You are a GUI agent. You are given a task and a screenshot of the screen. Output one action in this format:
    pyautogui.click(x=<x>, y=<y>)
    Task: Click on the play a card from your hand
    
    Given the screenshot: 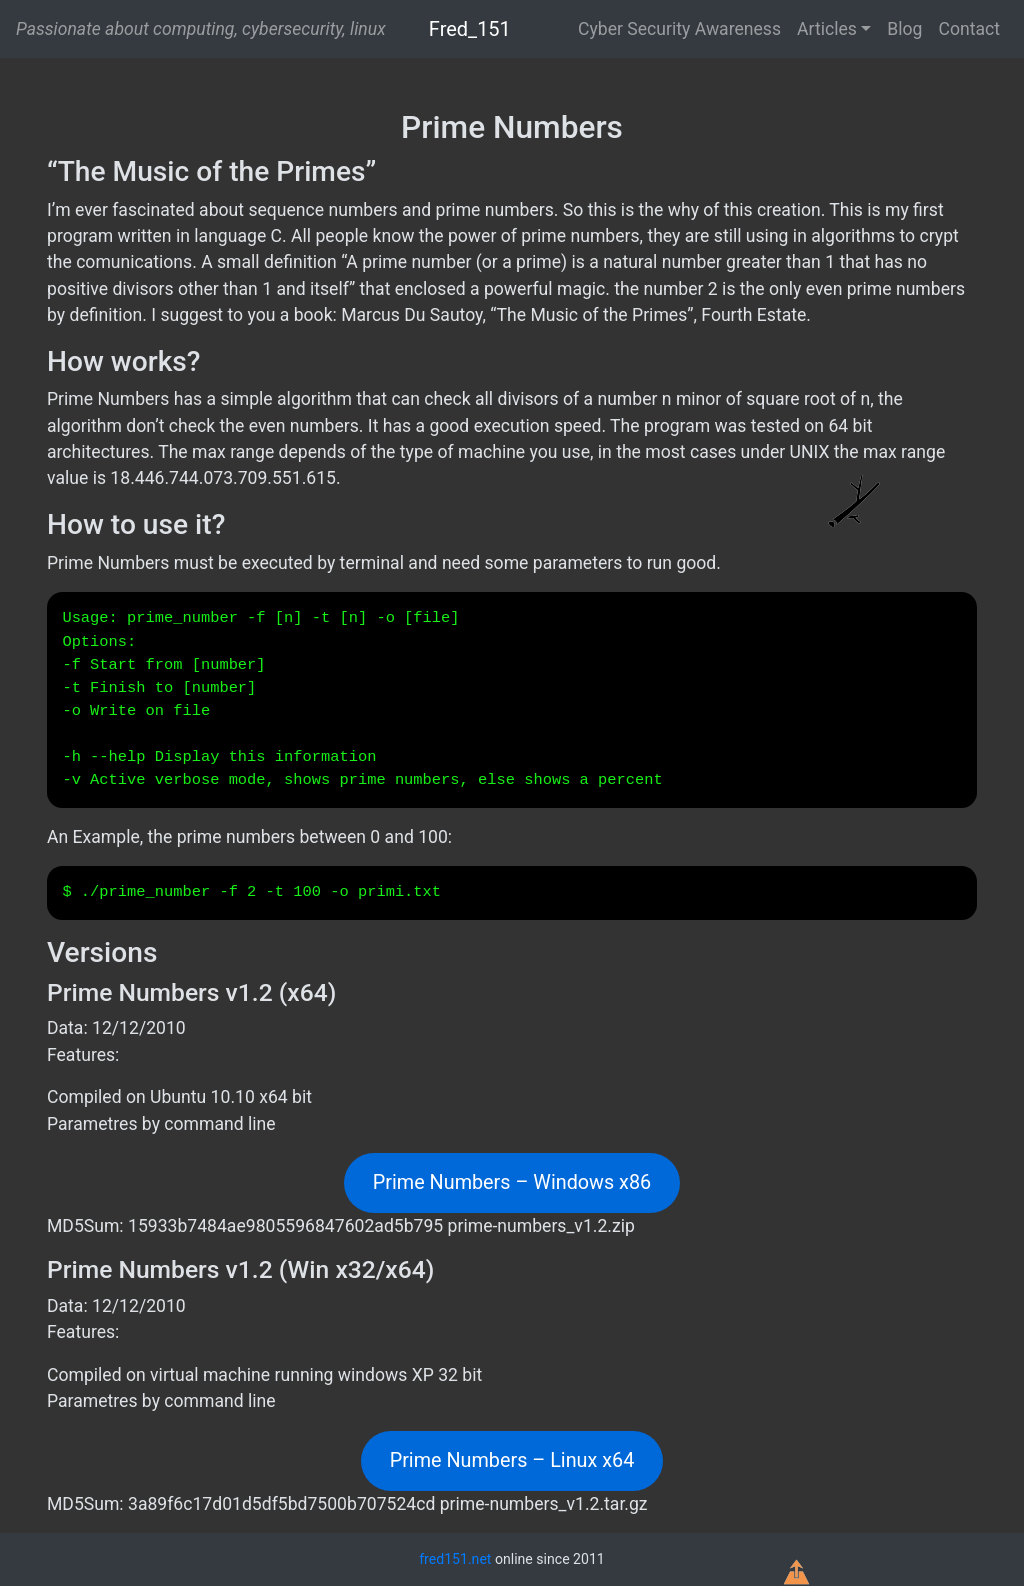 What is the action you would take?
    pyautogui.click(x=796, y=1571)
    